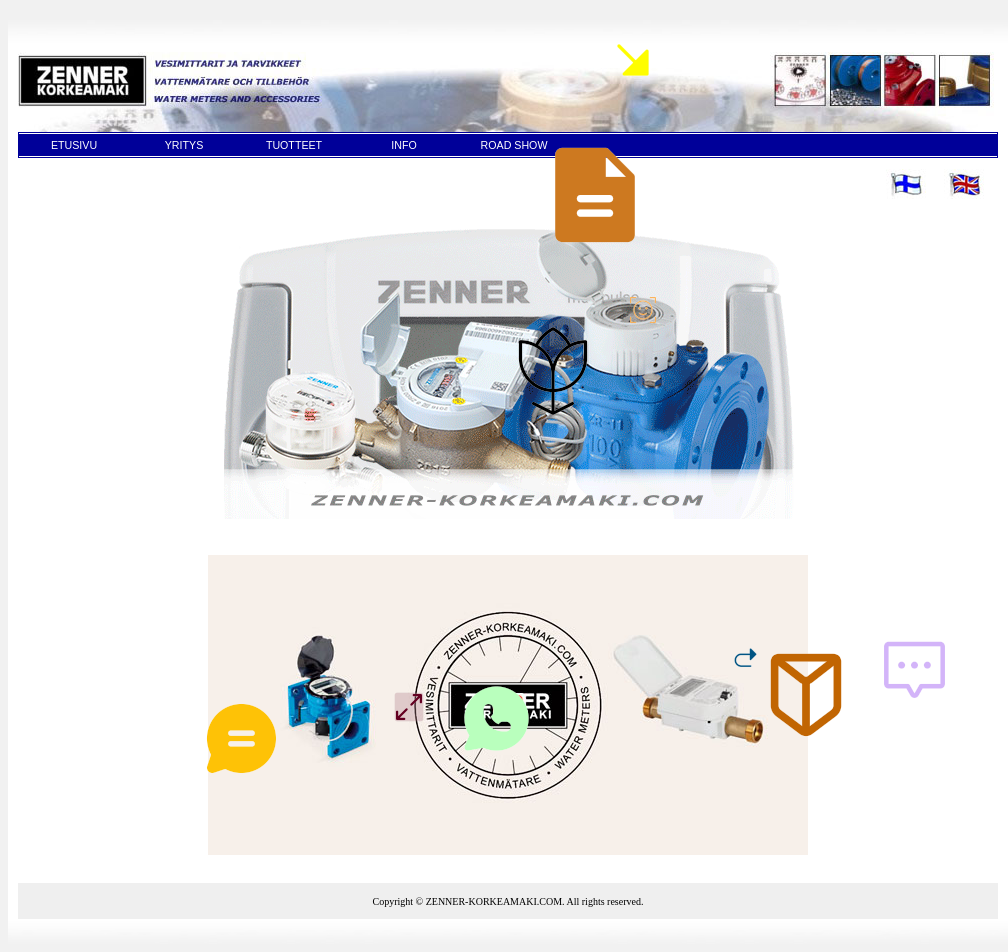 This screenshot has width=1008, height=952. Describe the element at coordinates (806, 693) in the screenshot. I see `access light refraction or color spectrum tools` at that location.